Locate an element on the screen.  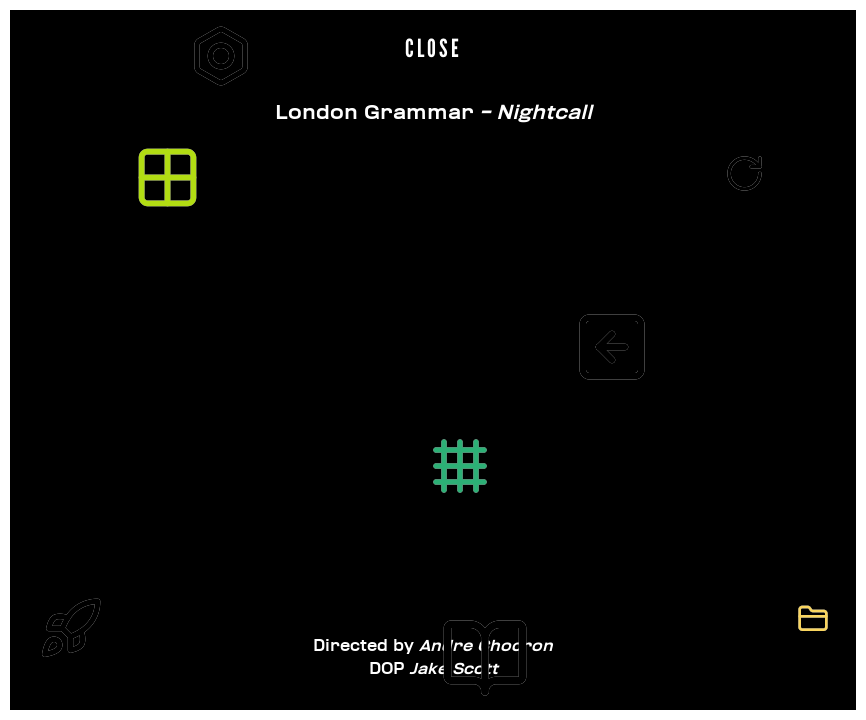
launch or deploy a project is located at coordinates (70, 628).